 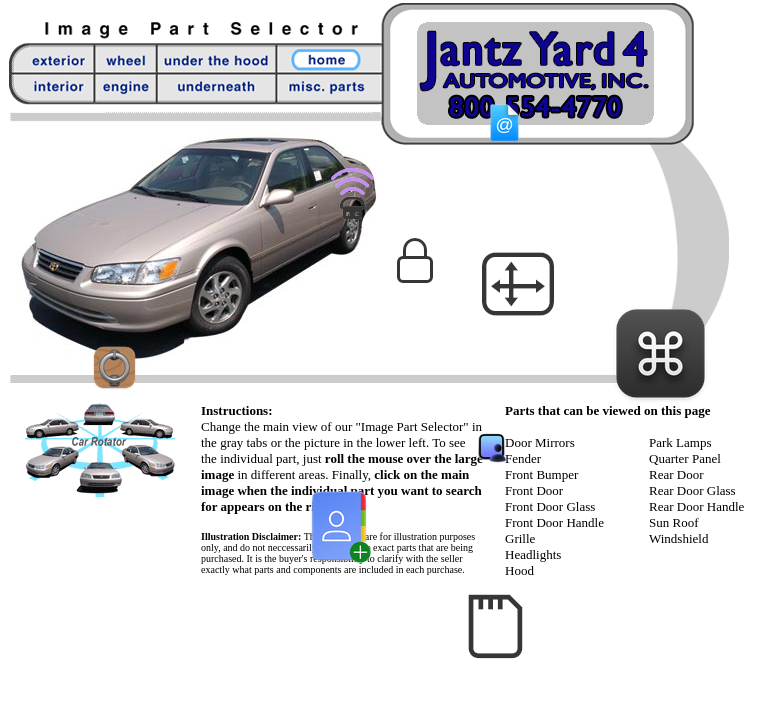 What do you see at coordinates (491, 446) in the screenshot?
I see `start or join a screen sharing session` at bounding box center [491, 446].